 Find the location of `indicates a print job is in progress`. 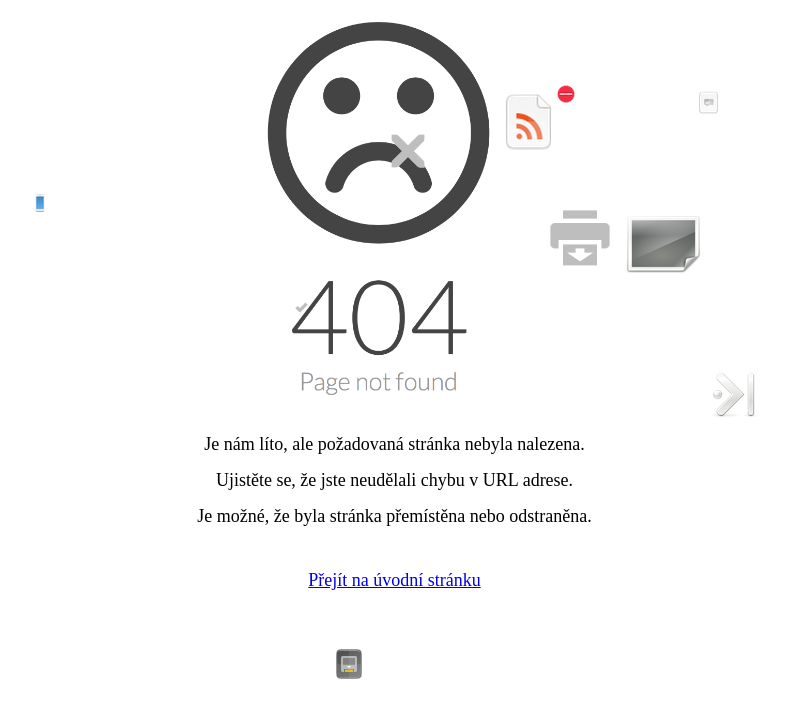

indicates a print job is in progress is located at coordinates (580, 240).